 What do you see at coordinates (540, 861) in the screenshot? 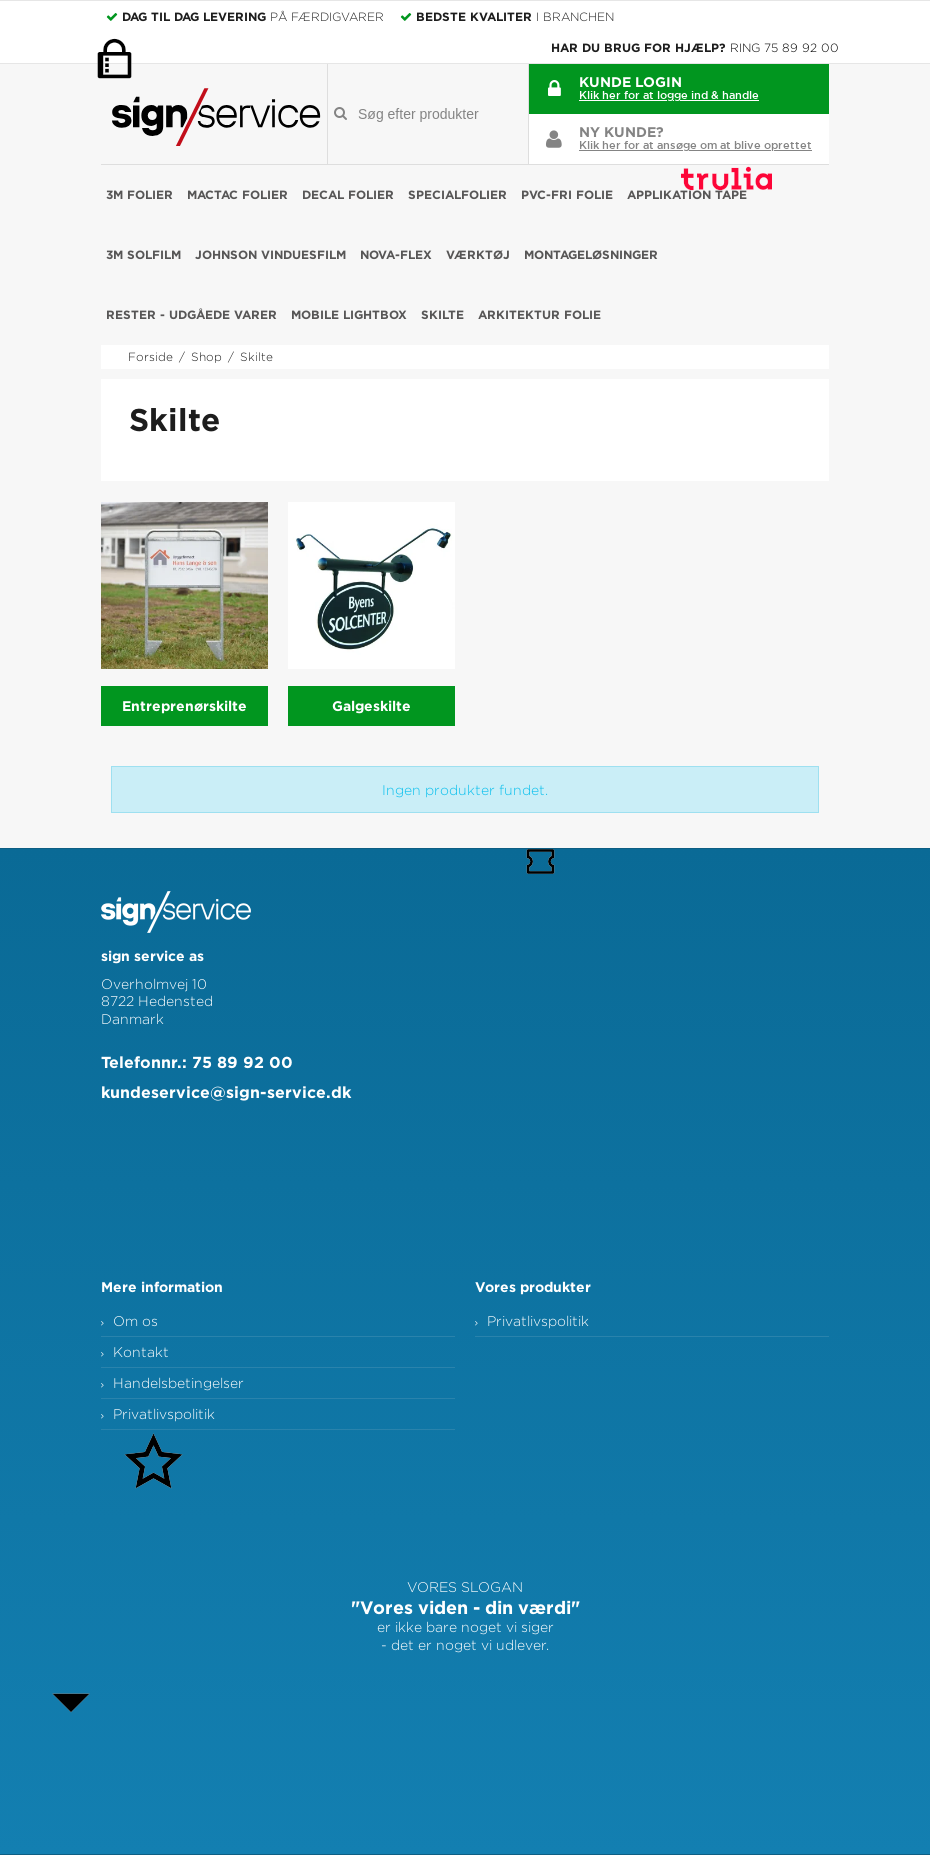
I see `view your tickets or passes` at bounding box center [540, 861].